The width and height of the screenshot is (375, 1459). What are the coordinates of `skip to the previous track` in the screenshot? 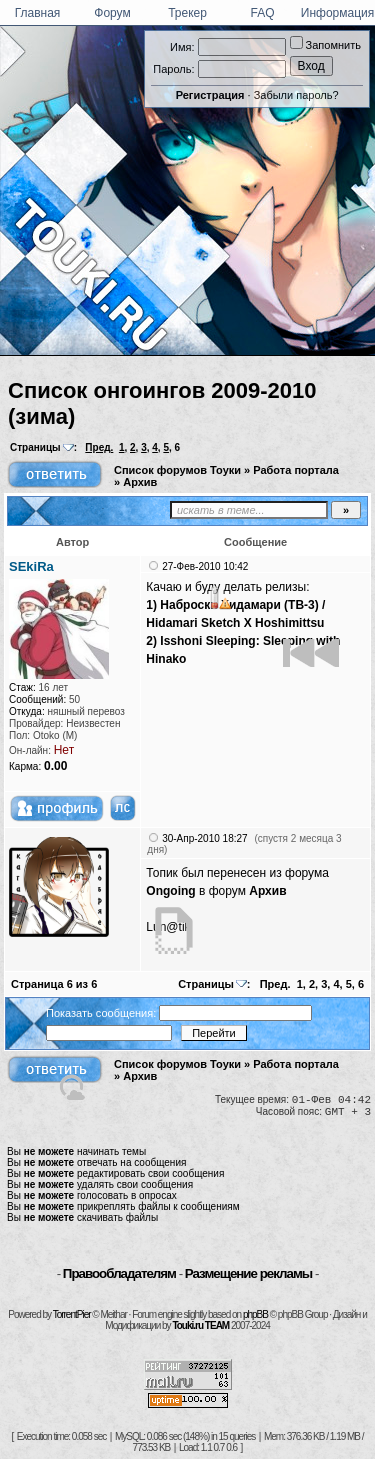 It's located at (311, 653).